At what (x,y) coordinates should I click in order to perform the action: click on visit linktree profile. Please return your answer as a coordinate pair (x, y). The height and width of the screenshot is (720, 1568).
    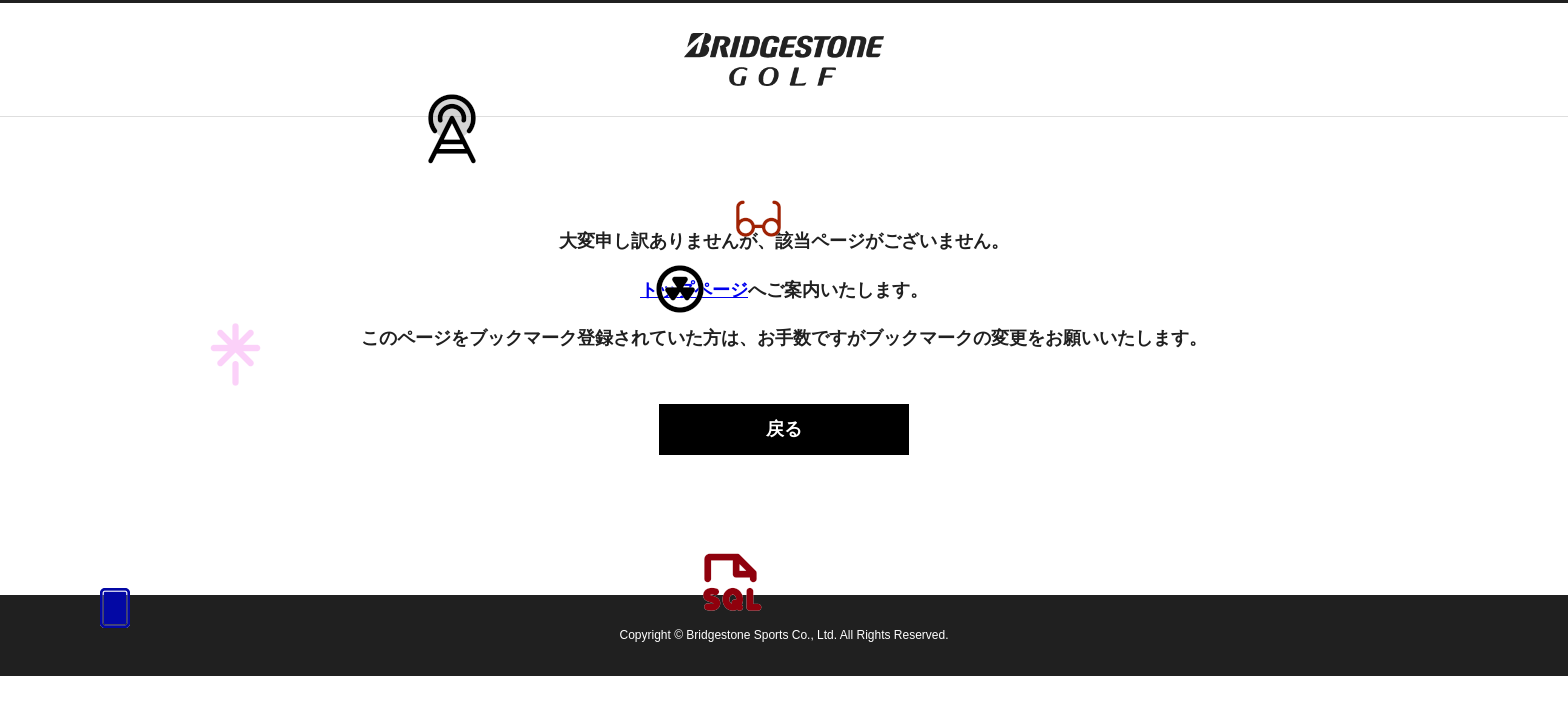
    Looking at the image, I should click on (235, 354).